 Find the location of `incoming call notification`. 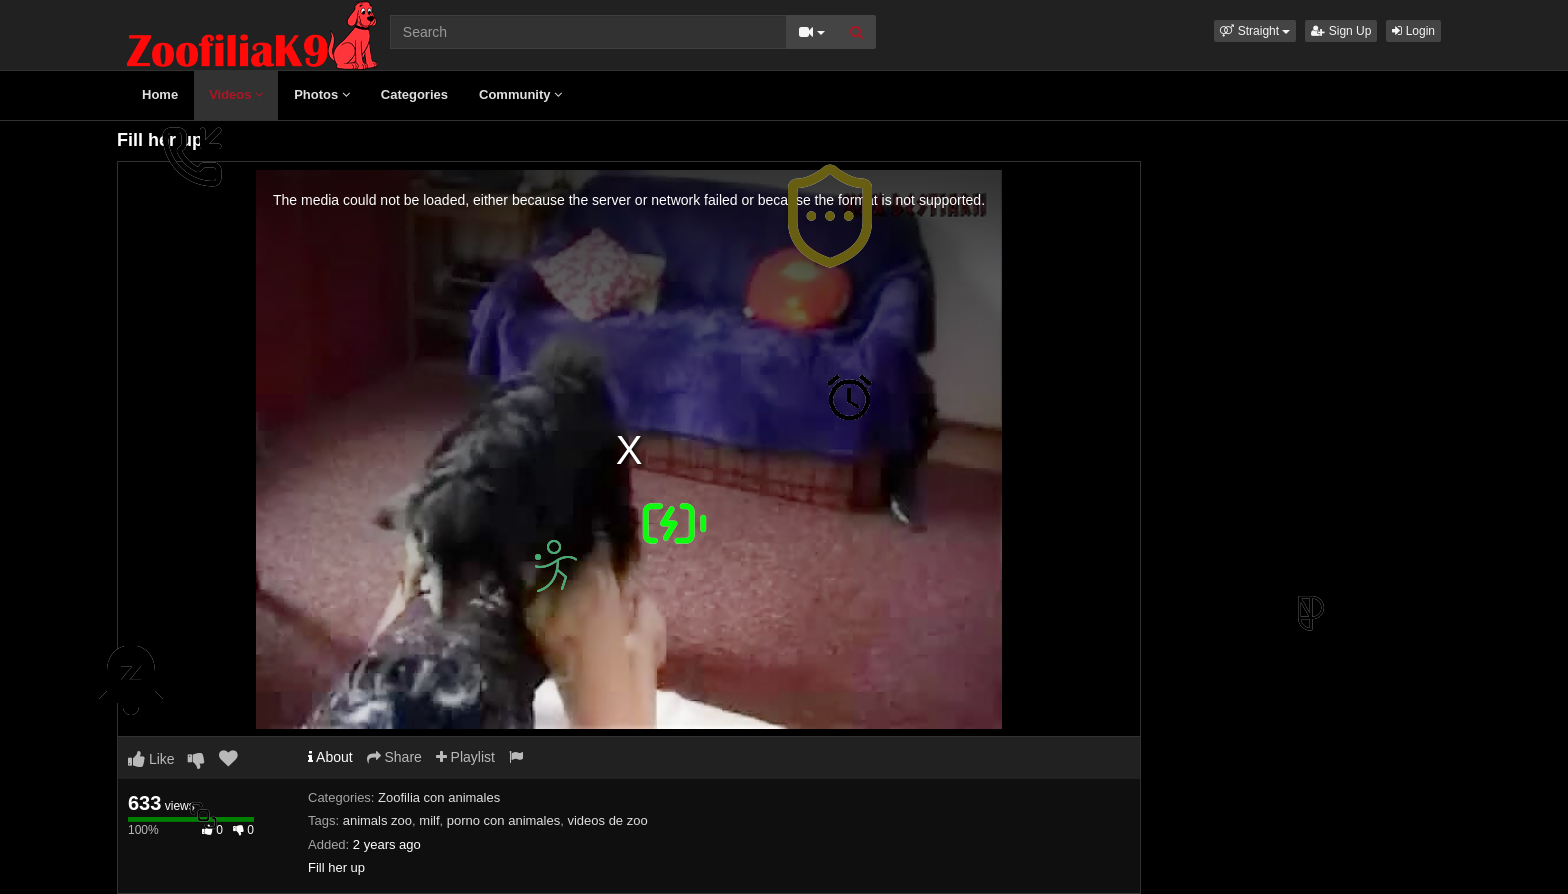

incoming call notification is located at coordinates (192, 157).